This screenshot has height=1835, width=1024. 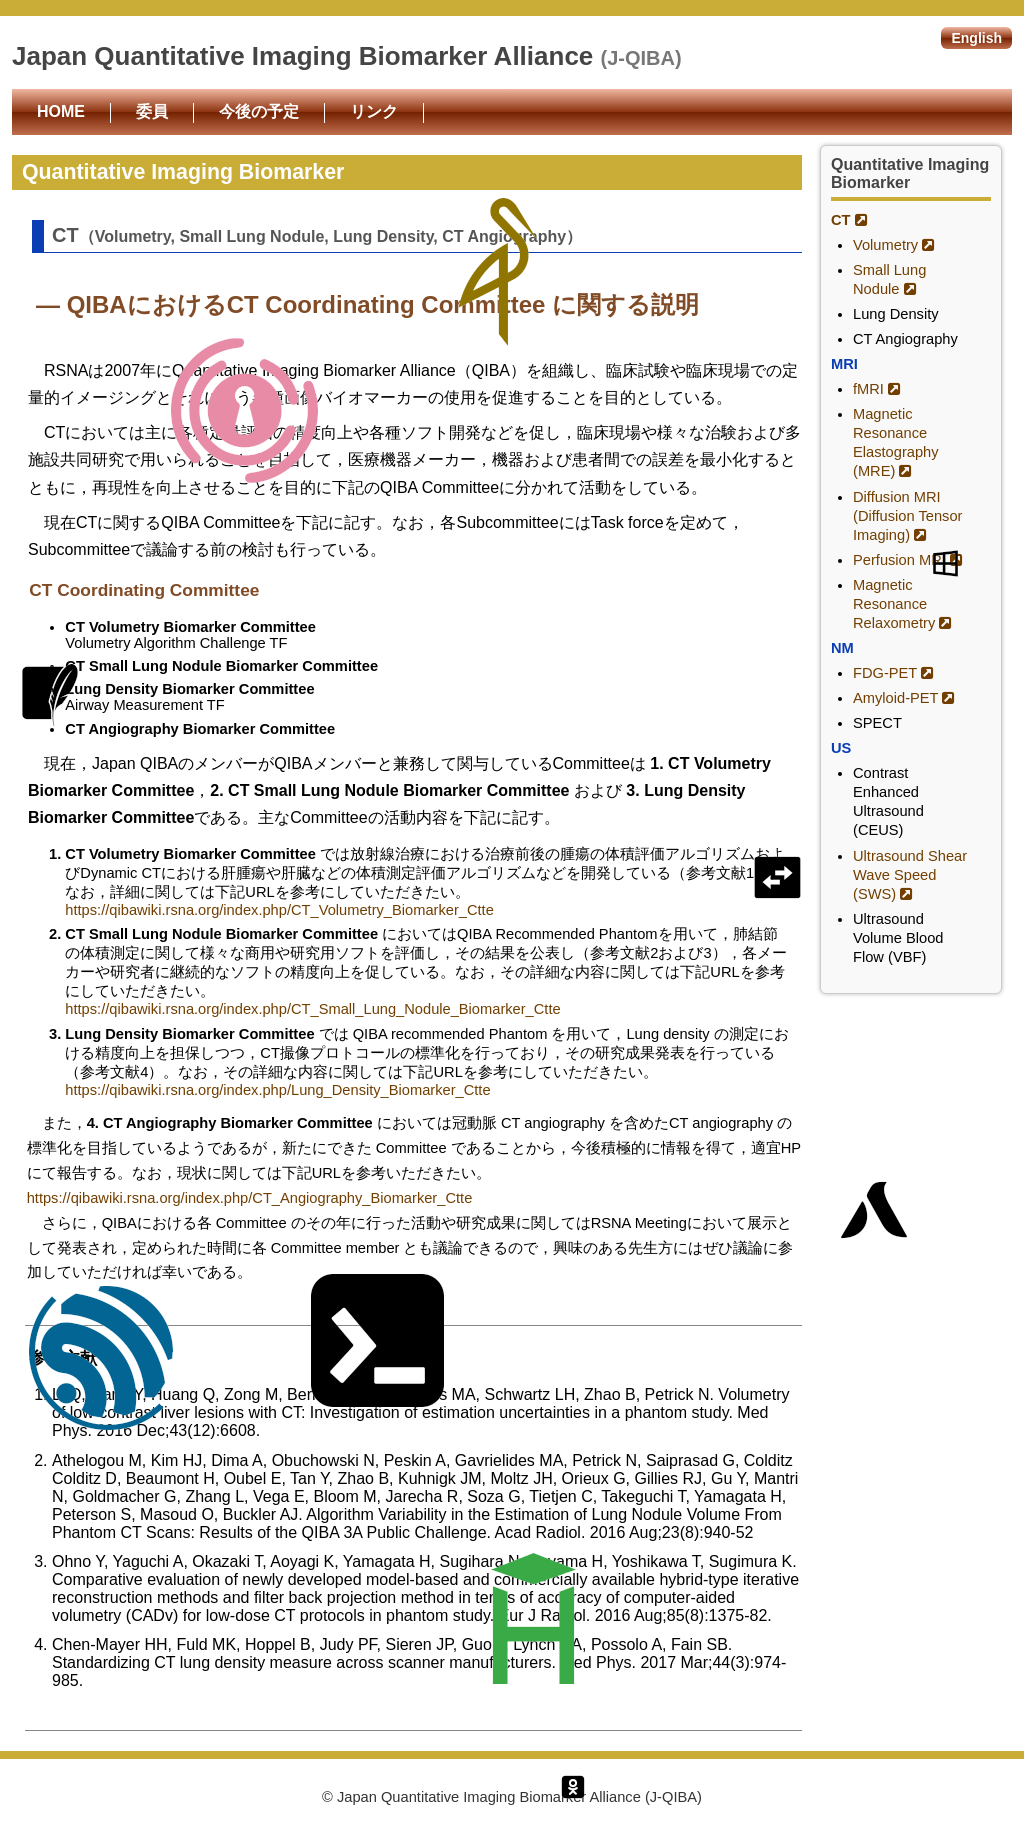 What do you see at coordinates (945, 563) in the screenshot?
I see `open windows settings or system options` at bounding box center [945, 563].